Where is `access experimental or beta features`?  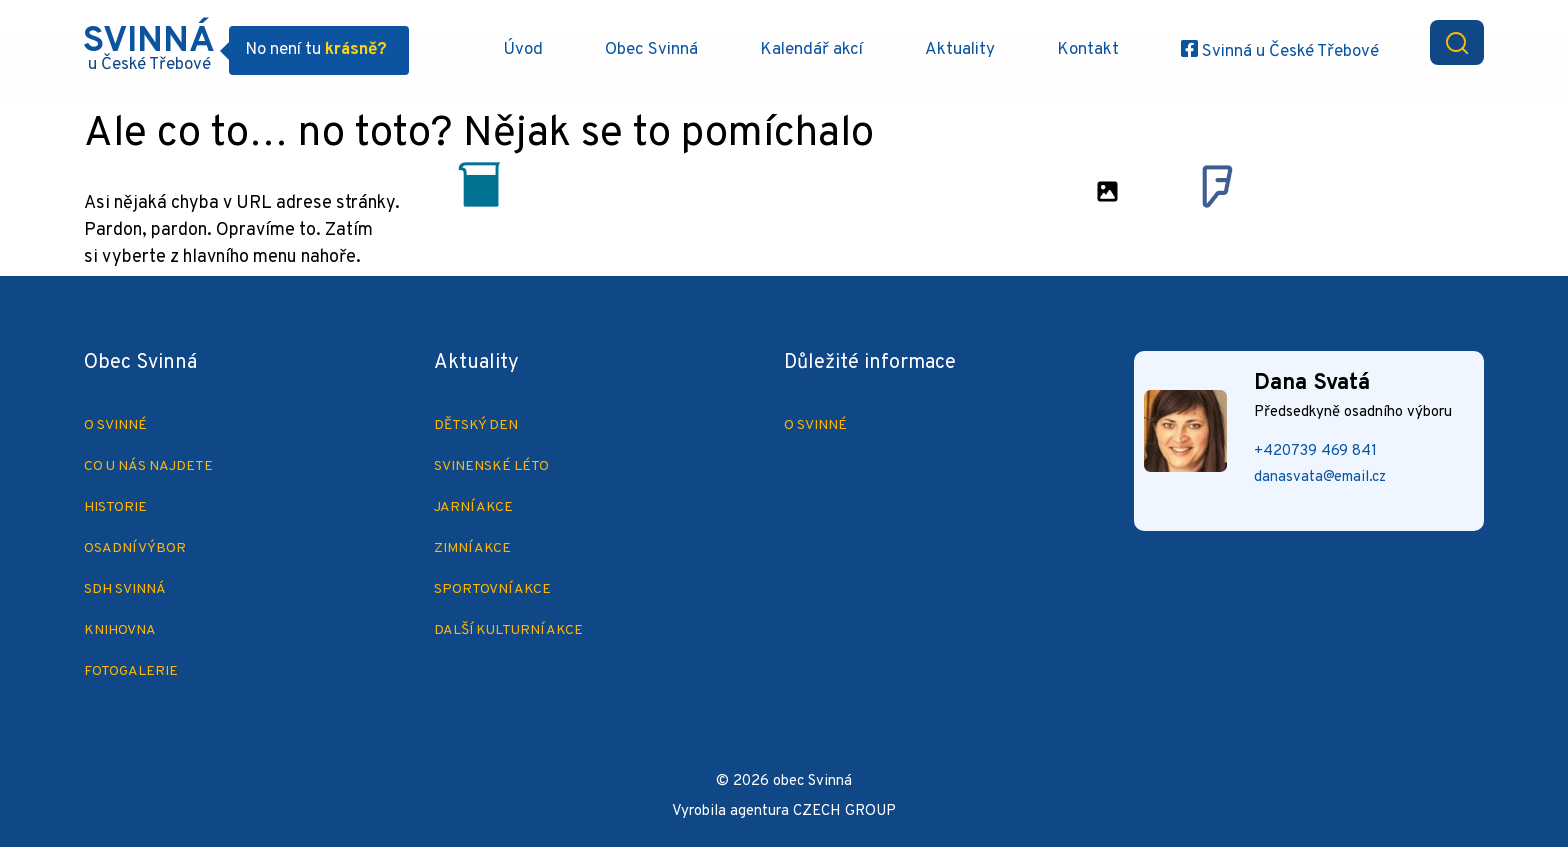 access experimental or beta features is located at coordinates (479, 184).